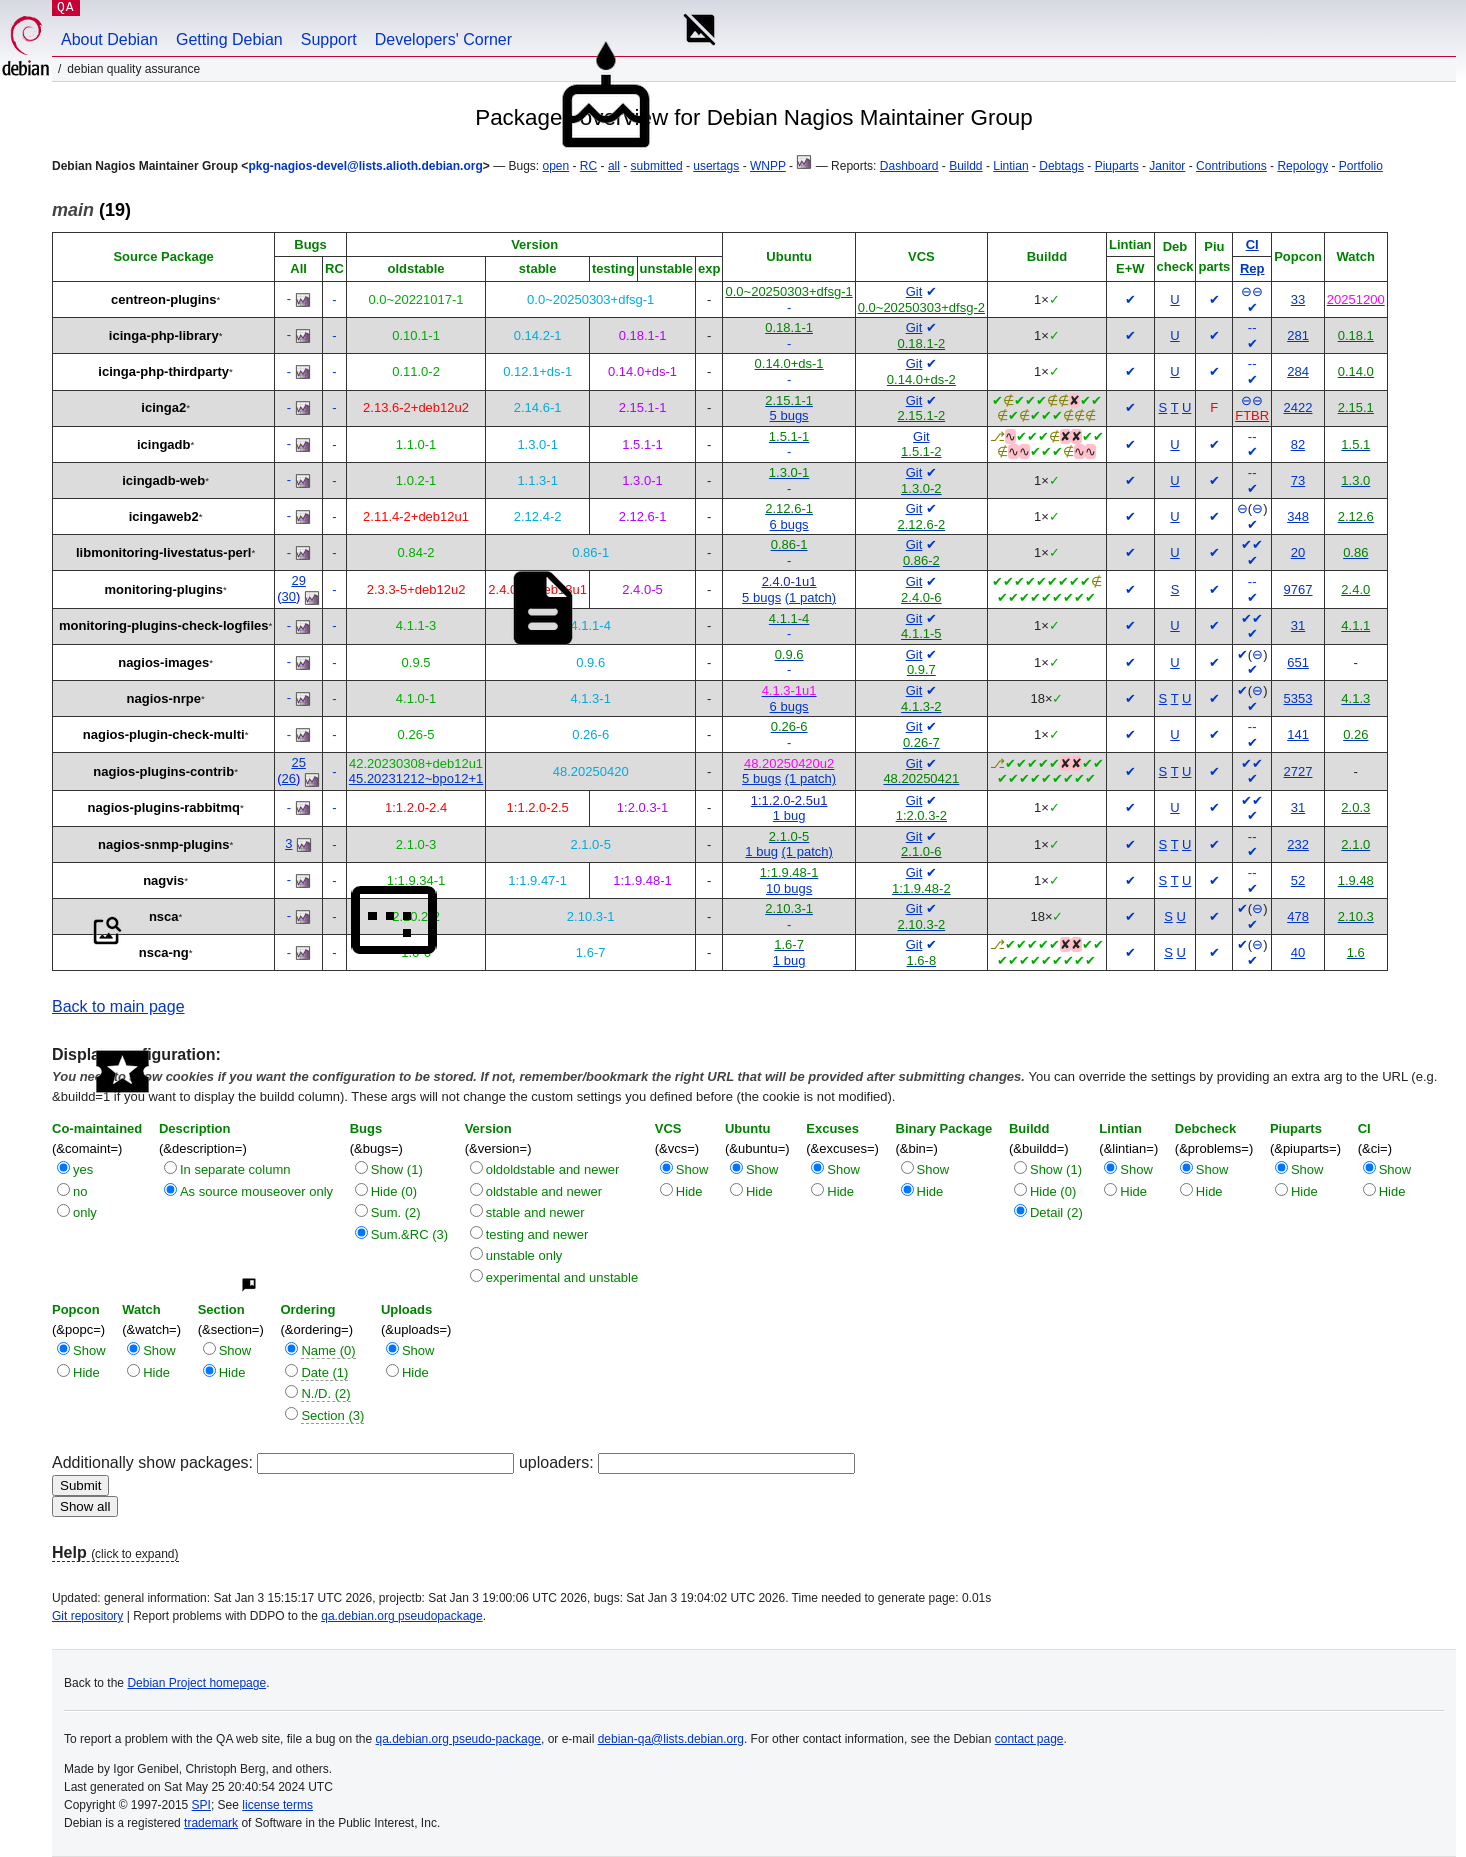 Image resolution: width=1466 pixels, height=1857 pixels. I want to click on access saved comments or notes, so click(249, 1285).